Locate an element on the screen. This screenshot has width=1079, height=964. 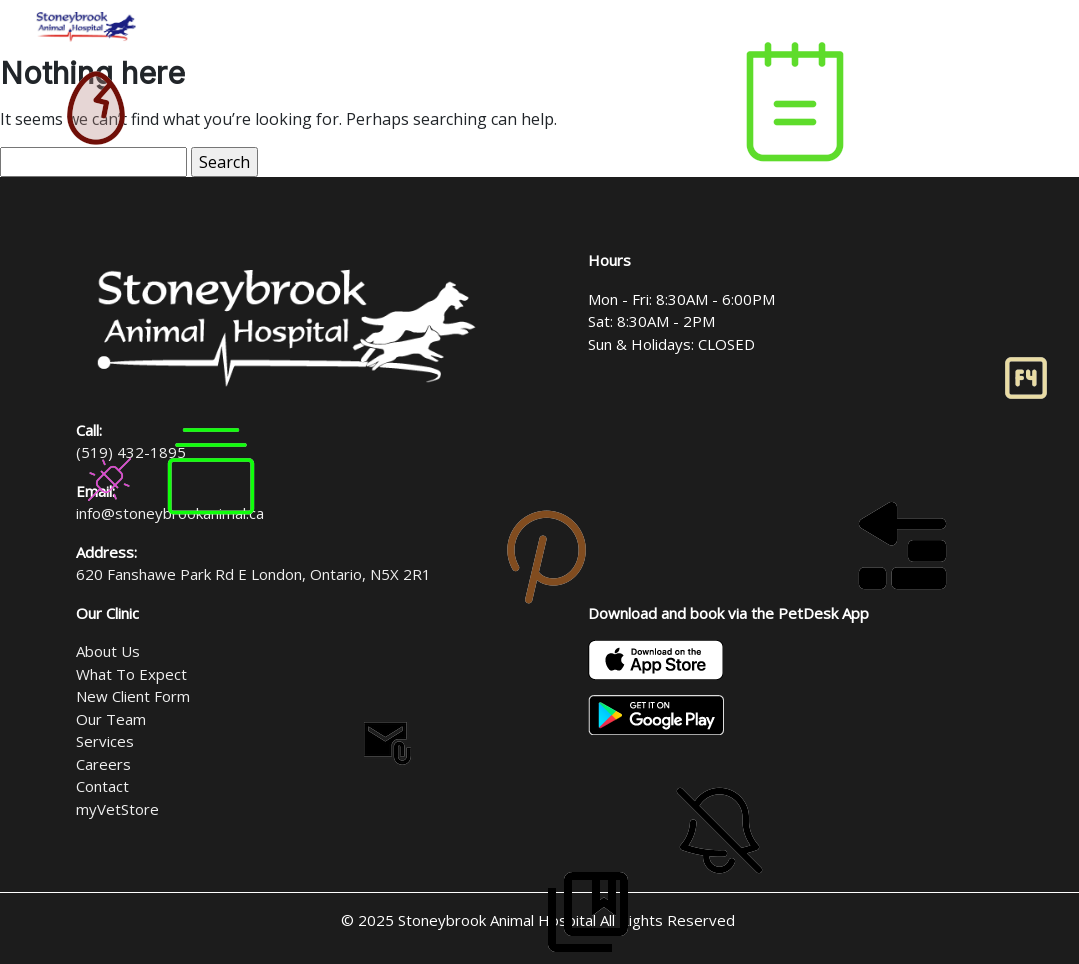
indicates a cracked or broken item is located at coordinates (96, 108).